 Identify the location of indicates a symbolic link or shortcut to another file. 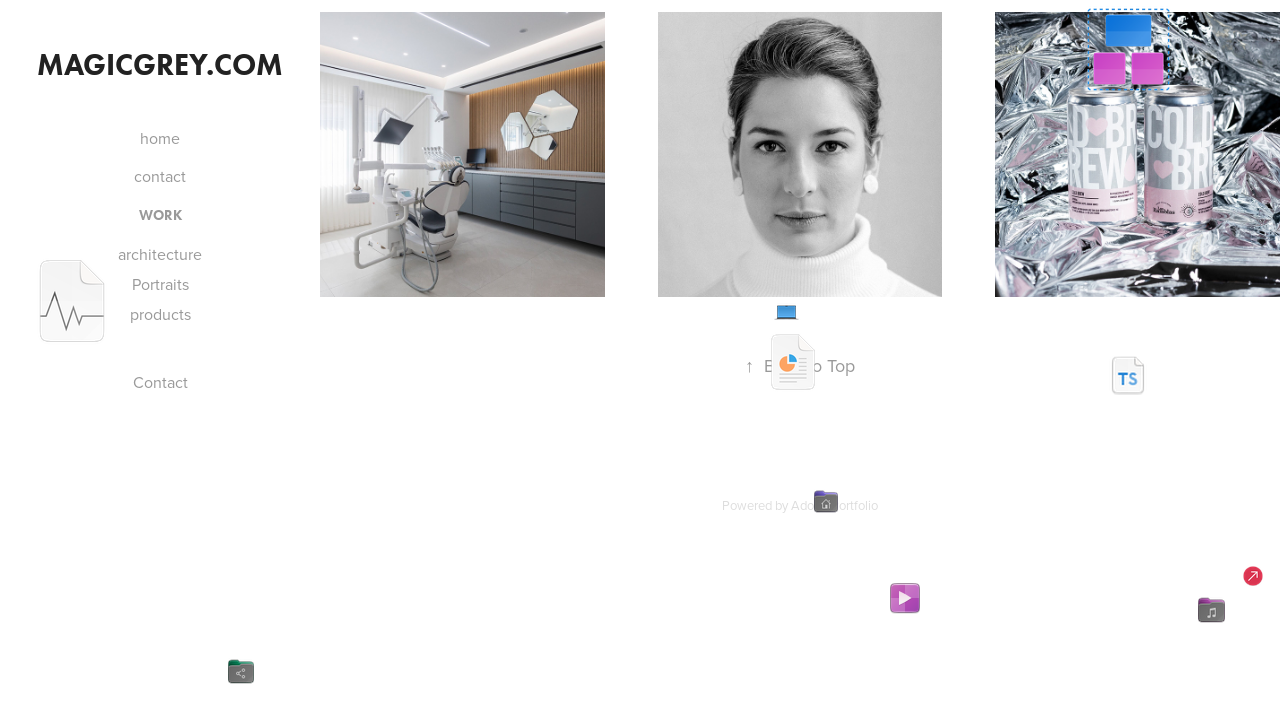
(1253, 576).